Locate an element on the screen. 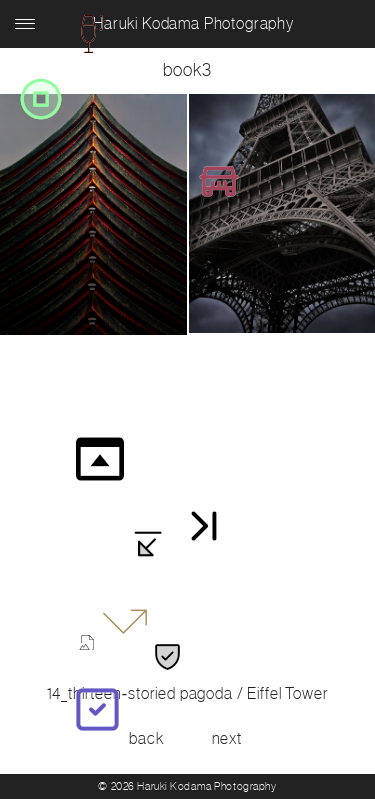 This screenshot has height=799, width=375. maximize or expand the current window is located at coordinates (100, 459).